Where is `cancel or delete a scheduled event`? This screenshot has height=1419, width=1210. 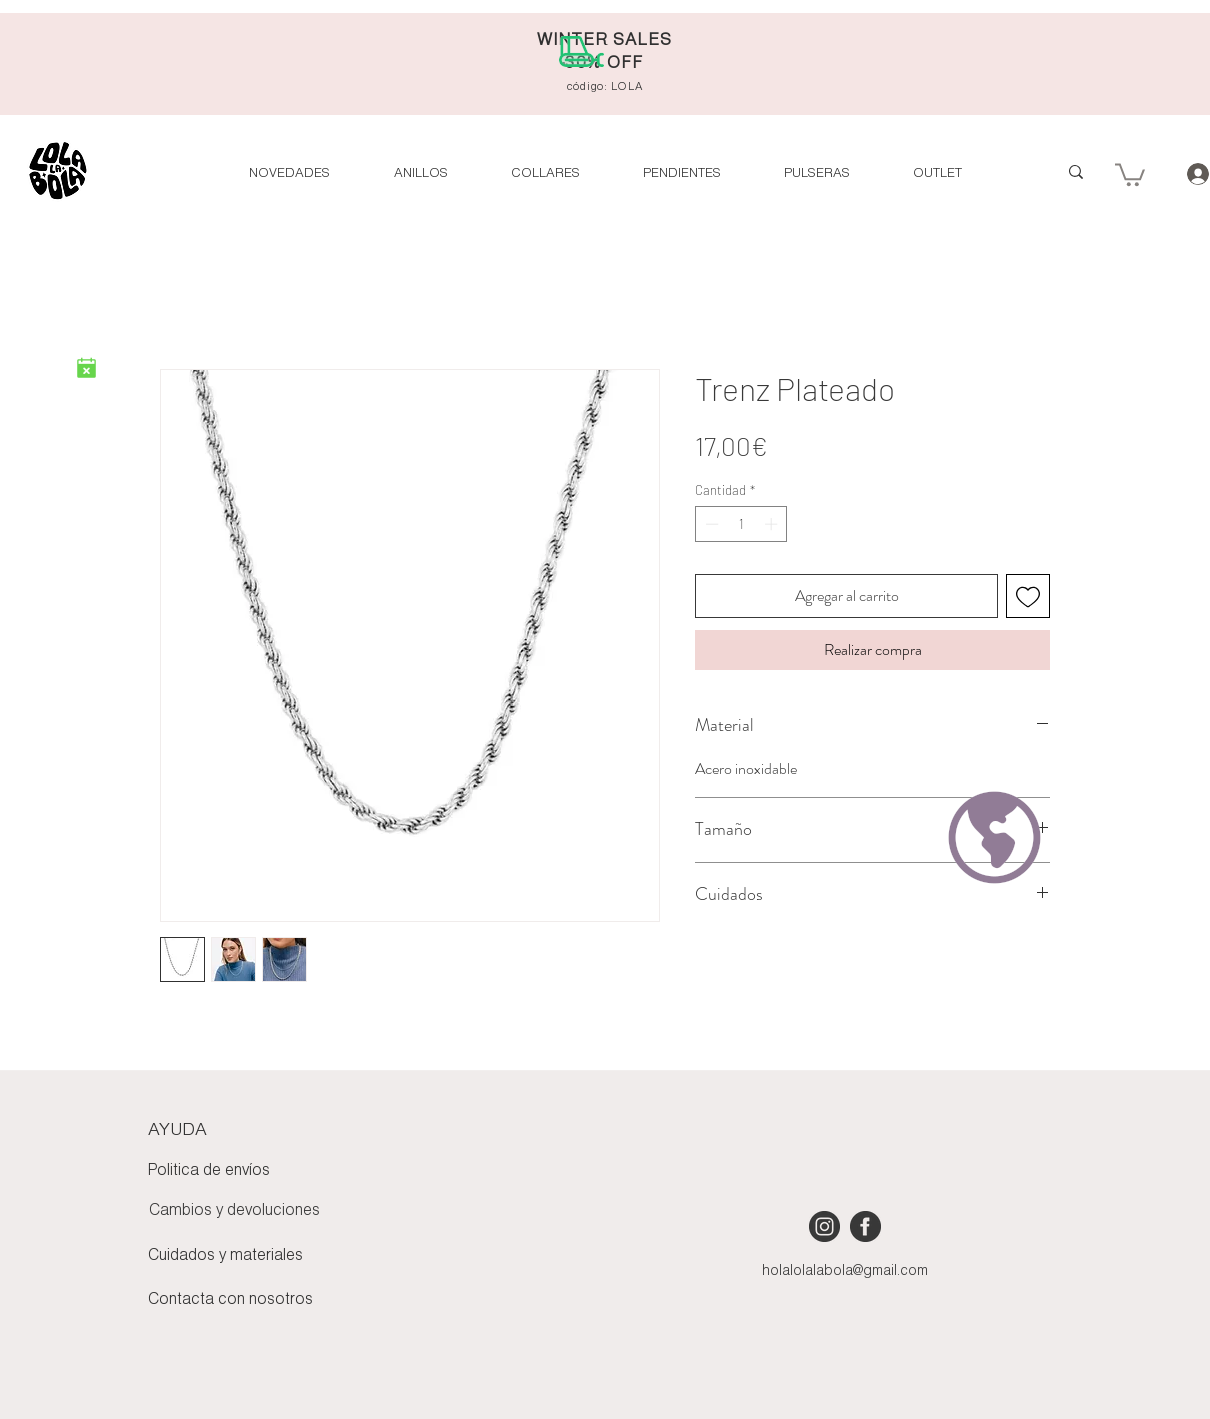 cancel or delete a scheduled event is located at coordinates (86, 368).